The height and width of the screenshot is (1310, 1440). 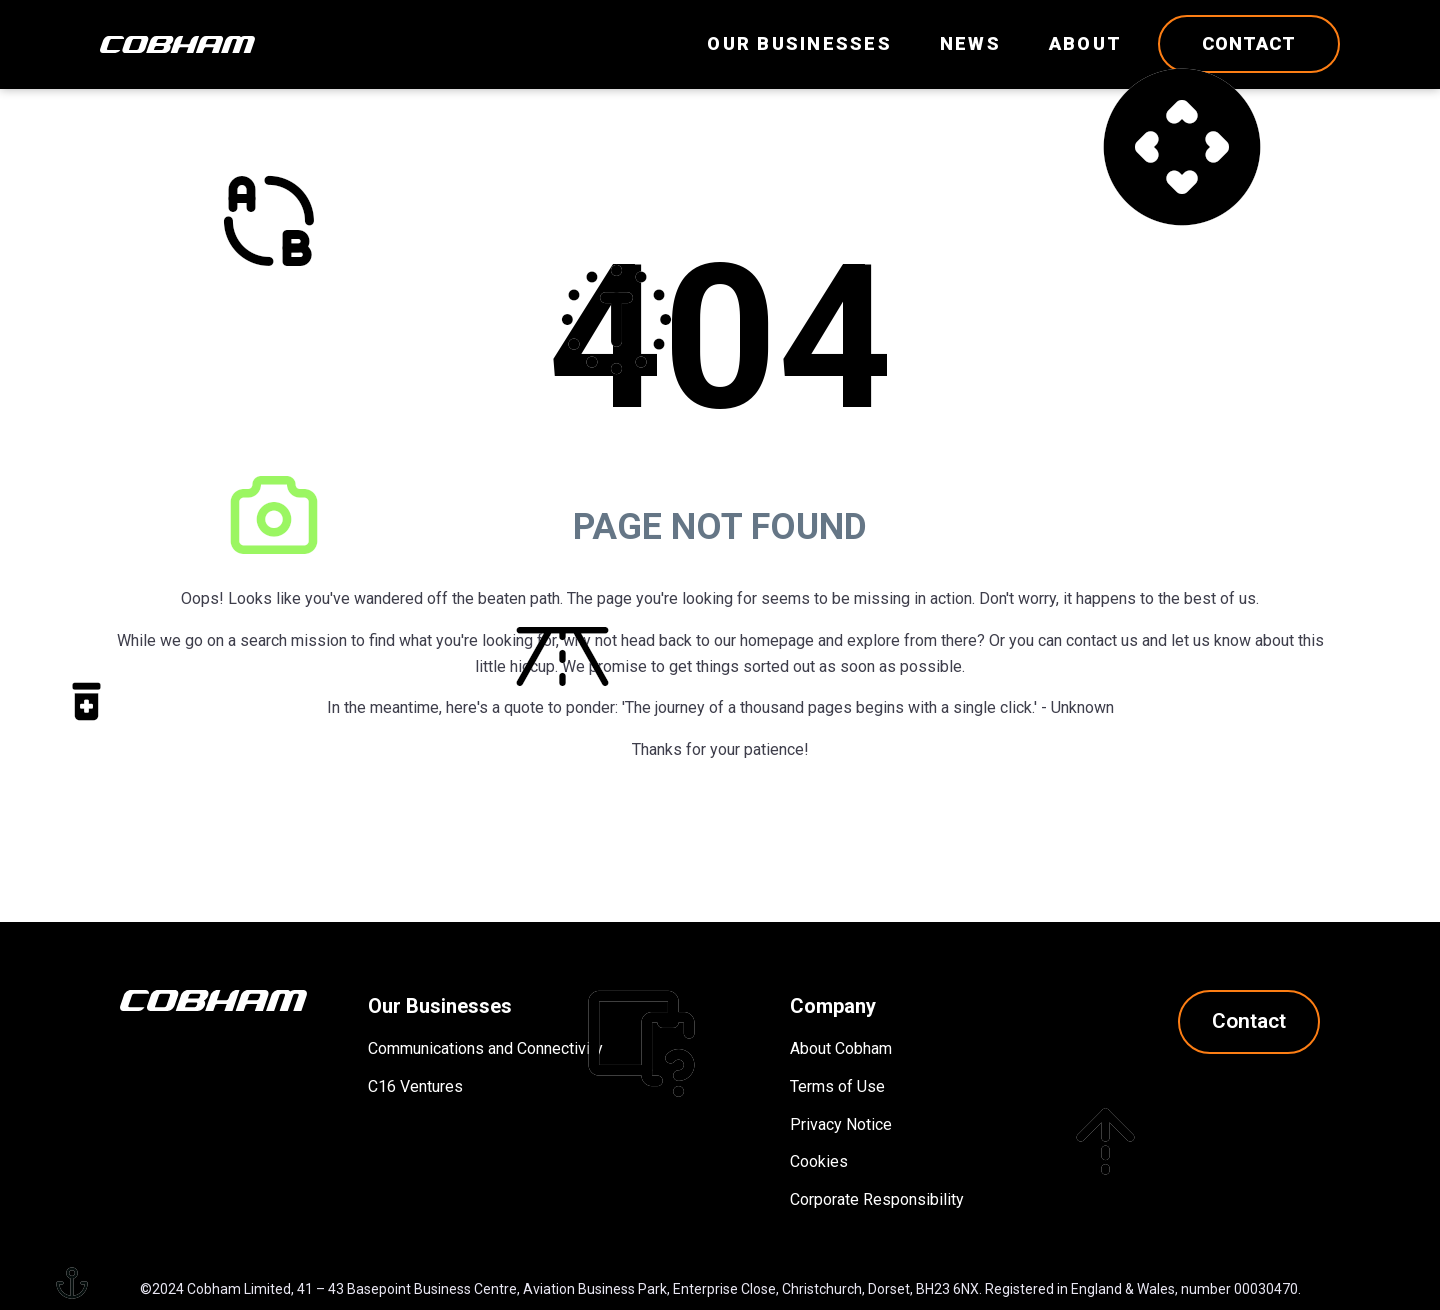 I want to click on indicates text formatting or typography options, so click(x=616, y=319).